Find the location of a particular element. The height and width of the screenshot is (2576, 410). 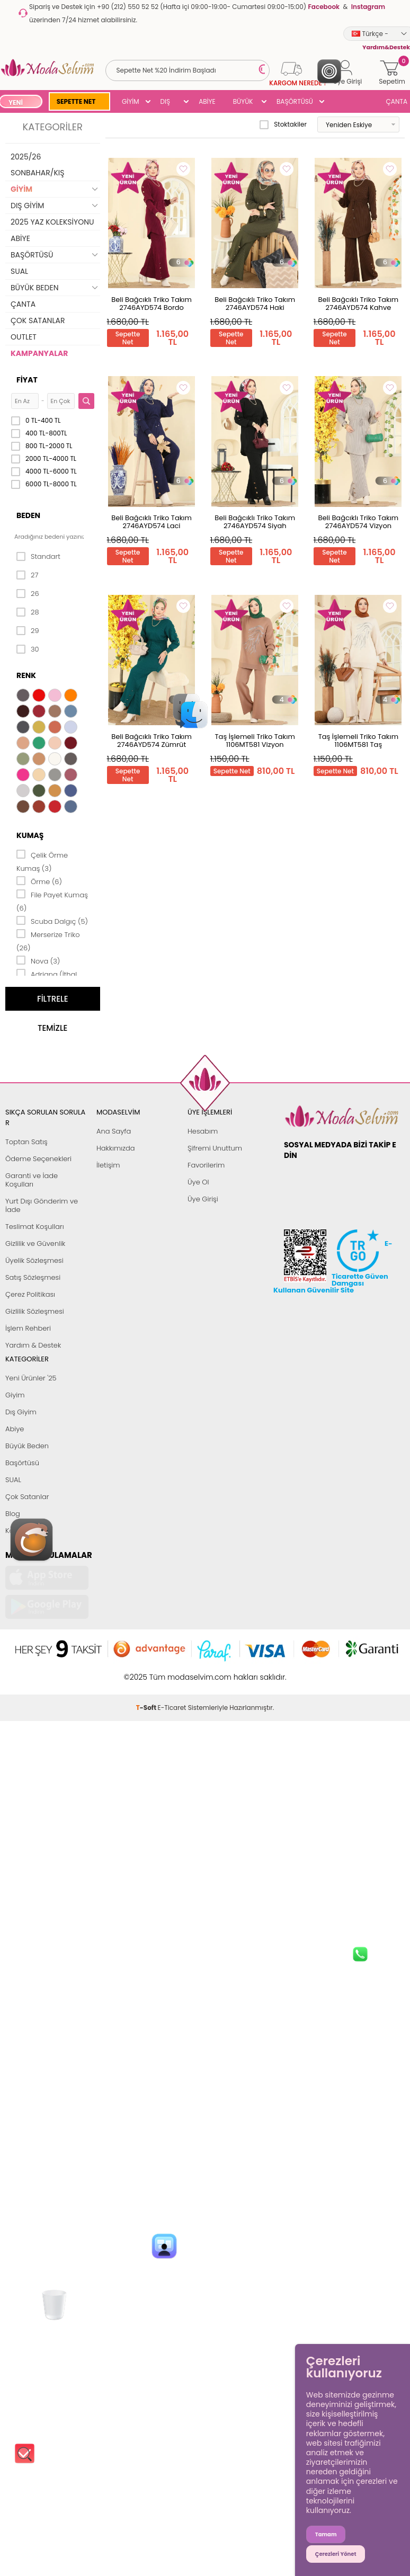

open the trash to view deleted items is located at coordinates (54, 2304).